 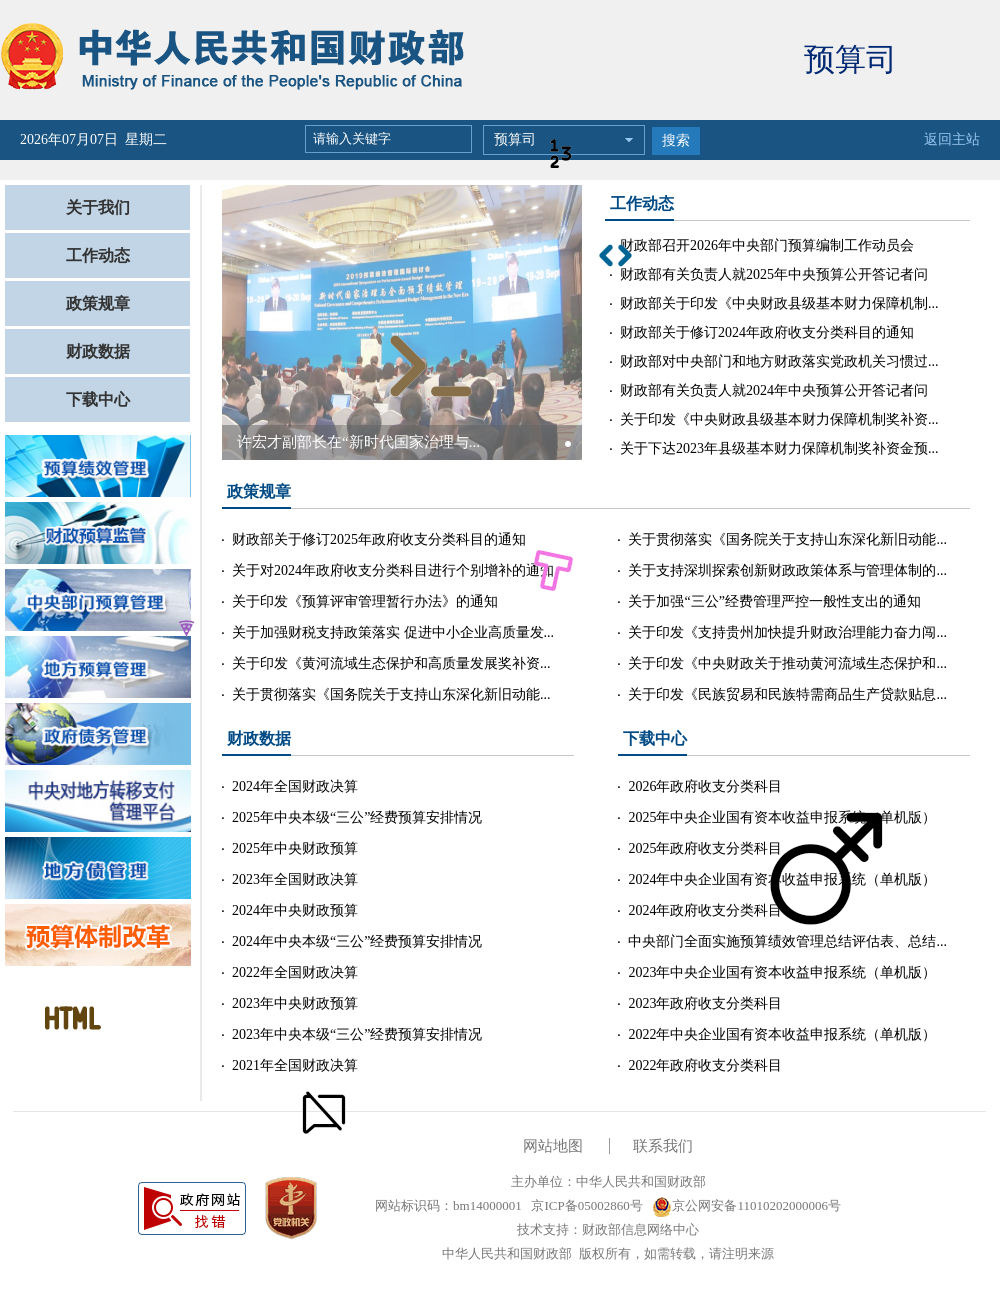 What do you see at coordinates (559, 153) in the screenshot?
I see `toggle numbered list formatting` at bounding box center [559, 153].